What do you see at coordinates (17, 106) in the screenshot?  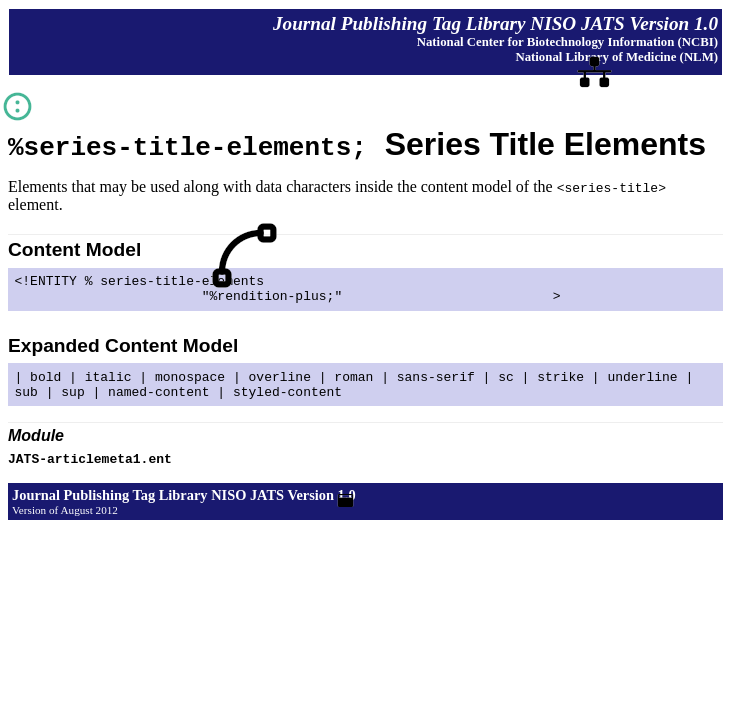 I see `open more options menu` at bounding box center [17, 106].